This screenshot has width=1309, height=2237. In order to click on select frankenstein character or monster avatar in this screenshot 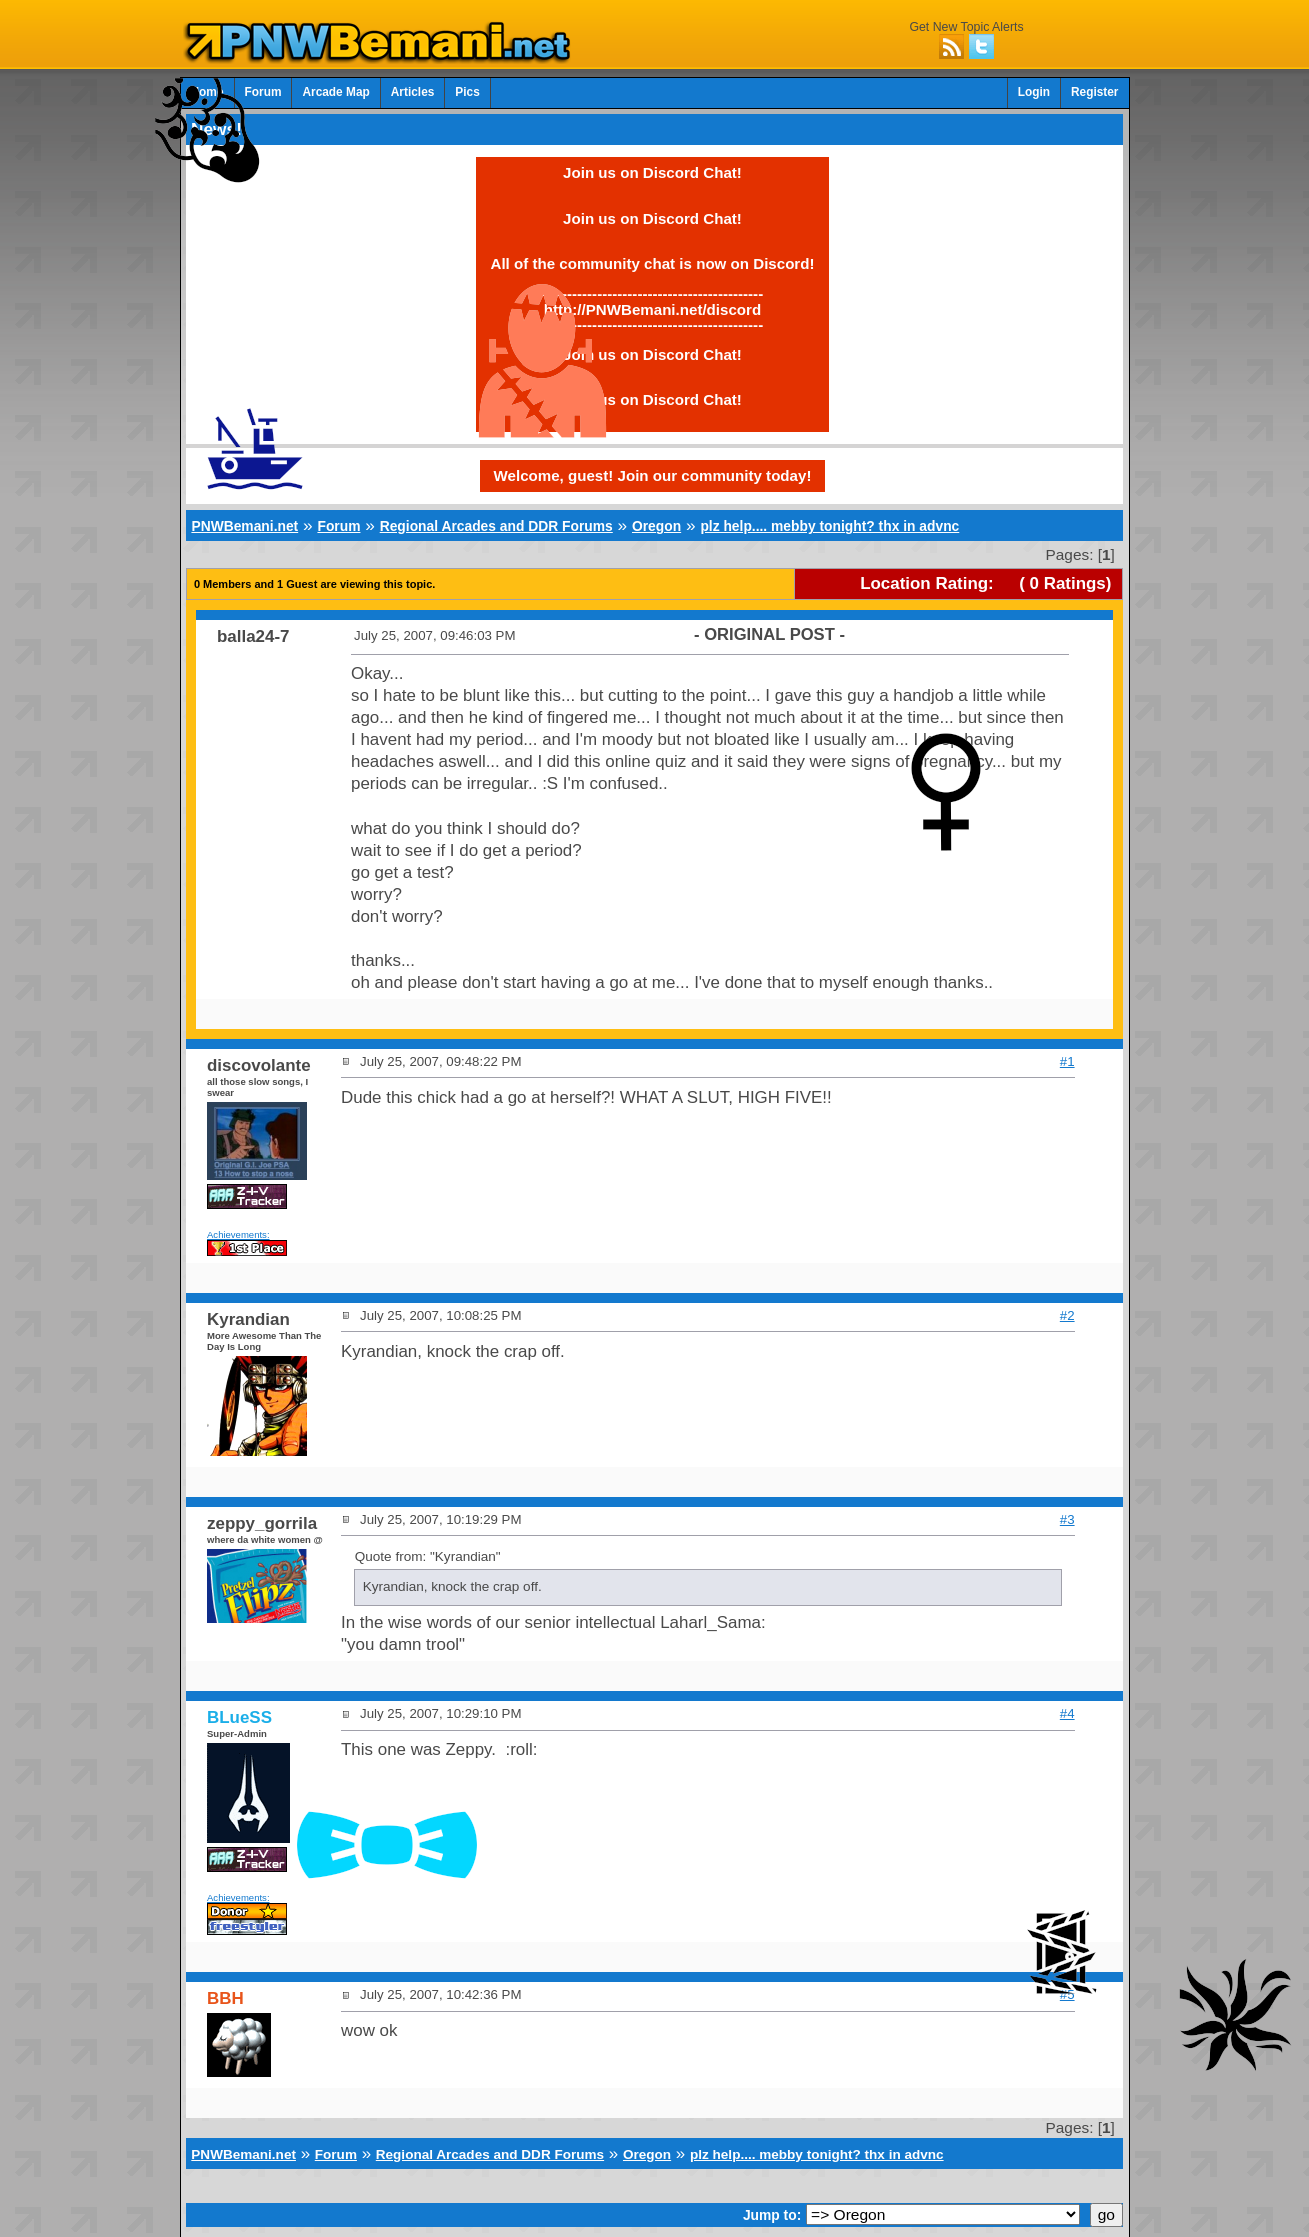, I will do `click(542, 361)`.